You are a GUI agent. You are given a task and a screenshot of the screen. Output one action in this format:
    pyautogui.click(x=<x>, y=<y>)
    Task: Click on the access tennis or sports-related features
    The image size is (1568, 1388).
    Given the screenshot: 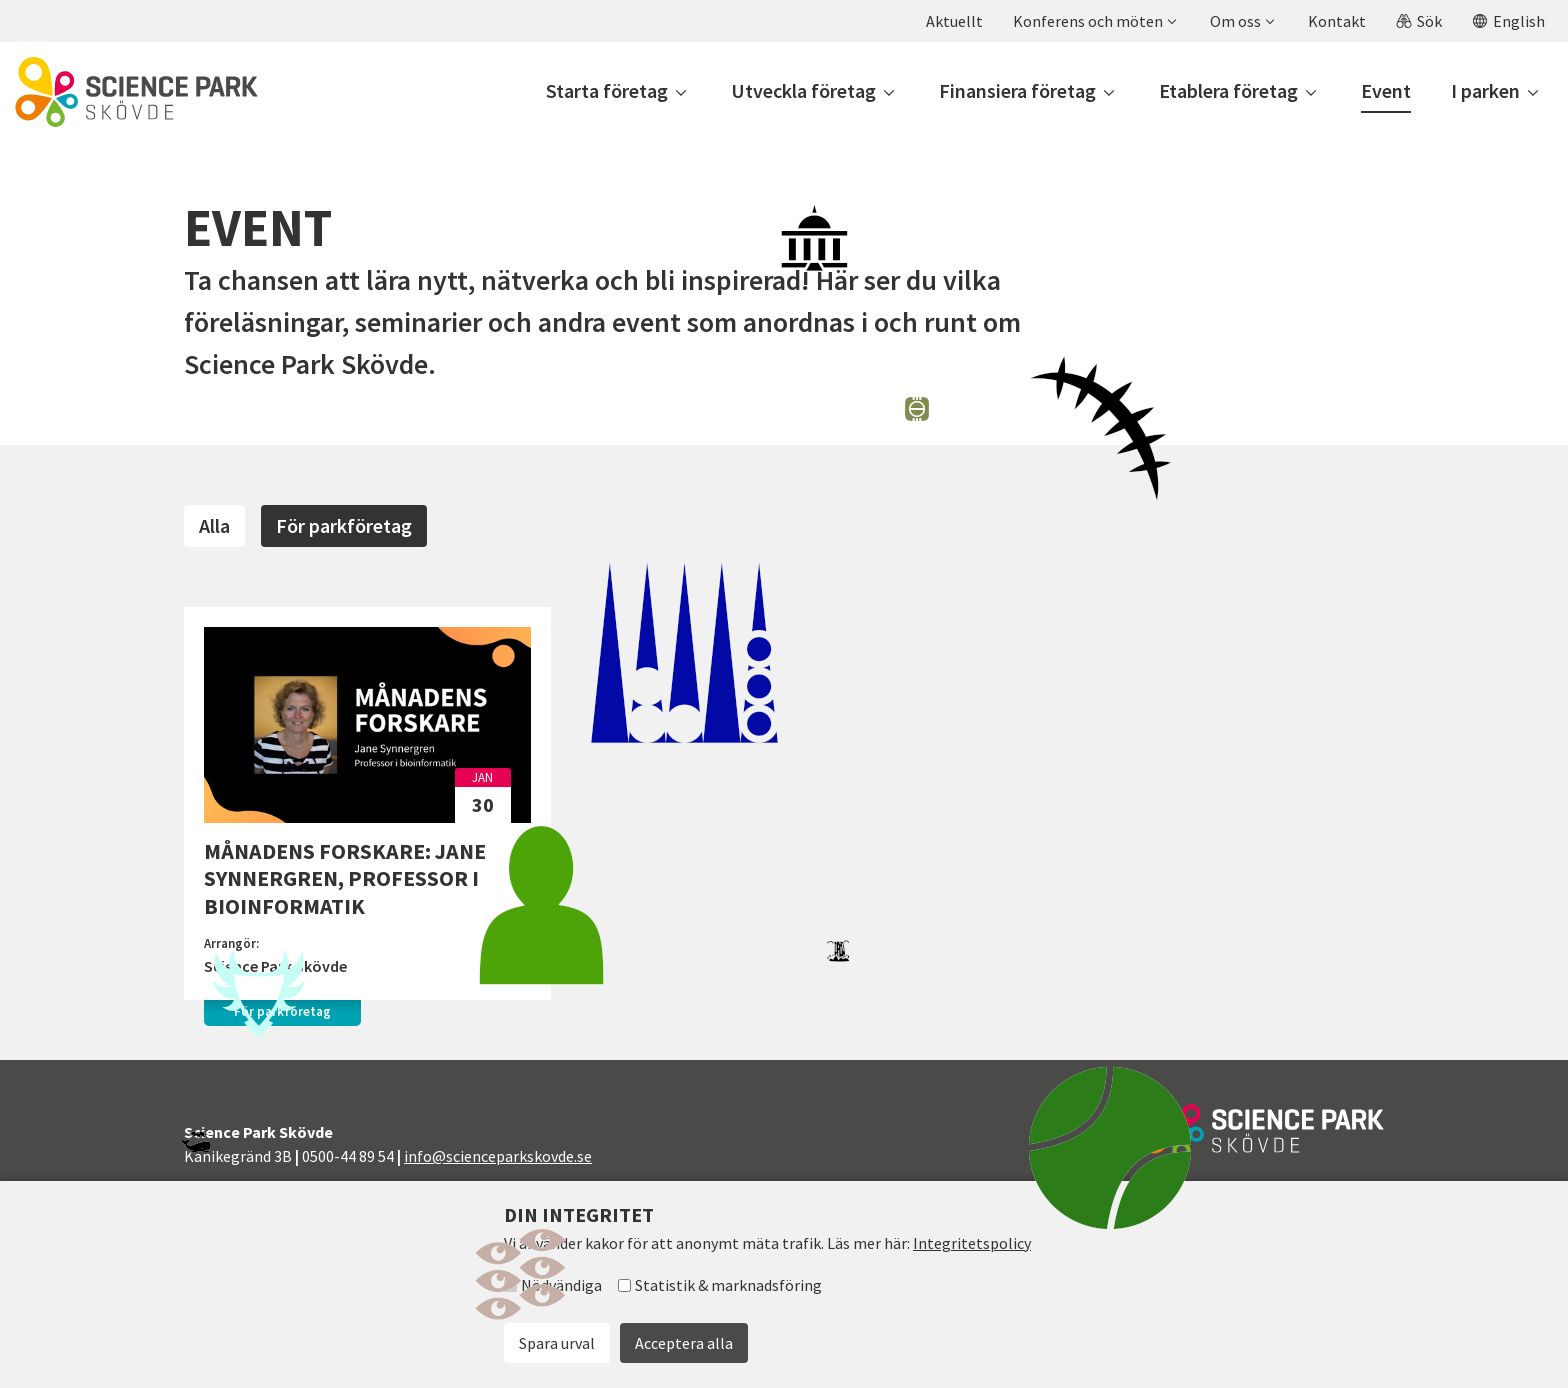 What is the action you would take?
    pyautogui.click(x=1110, y=1148)
    